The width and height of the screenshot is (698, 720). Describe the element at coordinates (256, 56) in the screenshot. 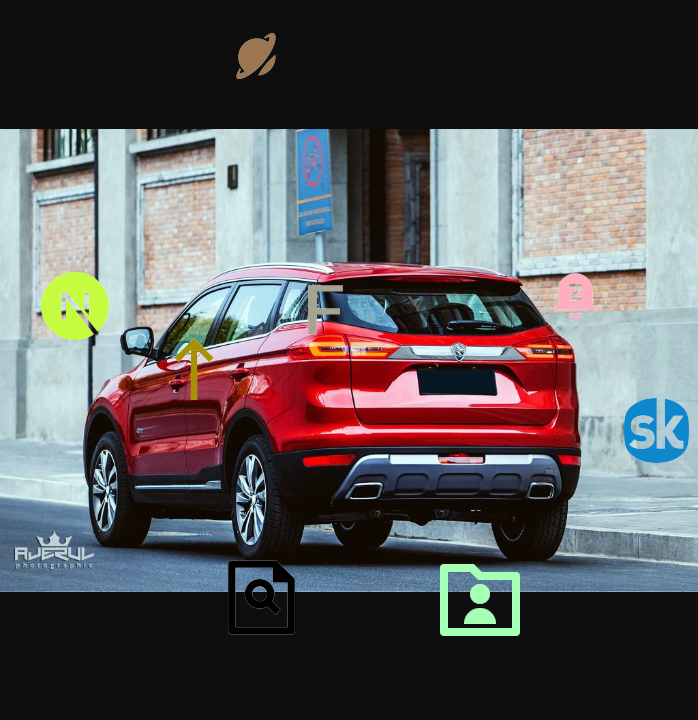

I see `visit instatus website or service` at that location.